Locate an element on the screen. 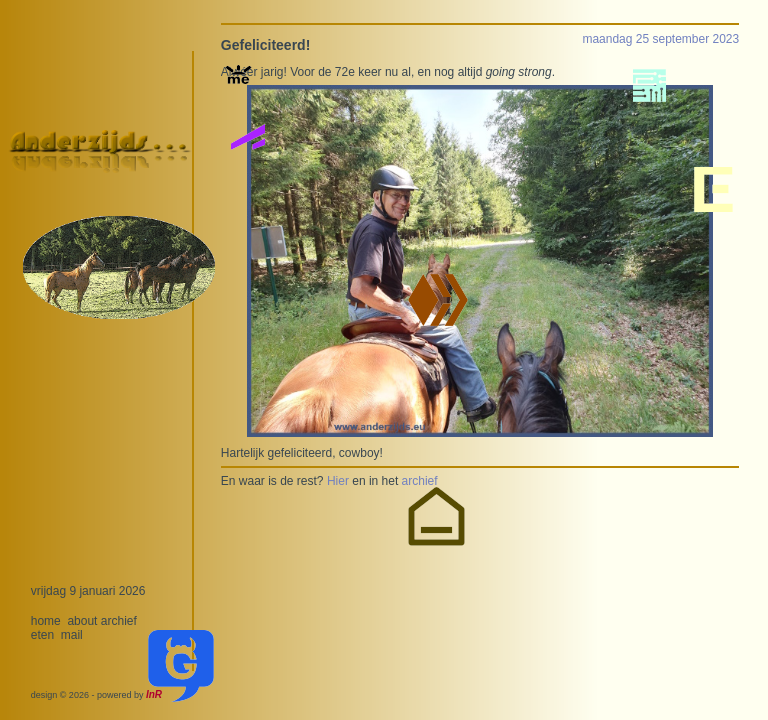 This screenshot has width=768, height=720. multisim circuit simulation software logo is located at coordinates (649, 85).